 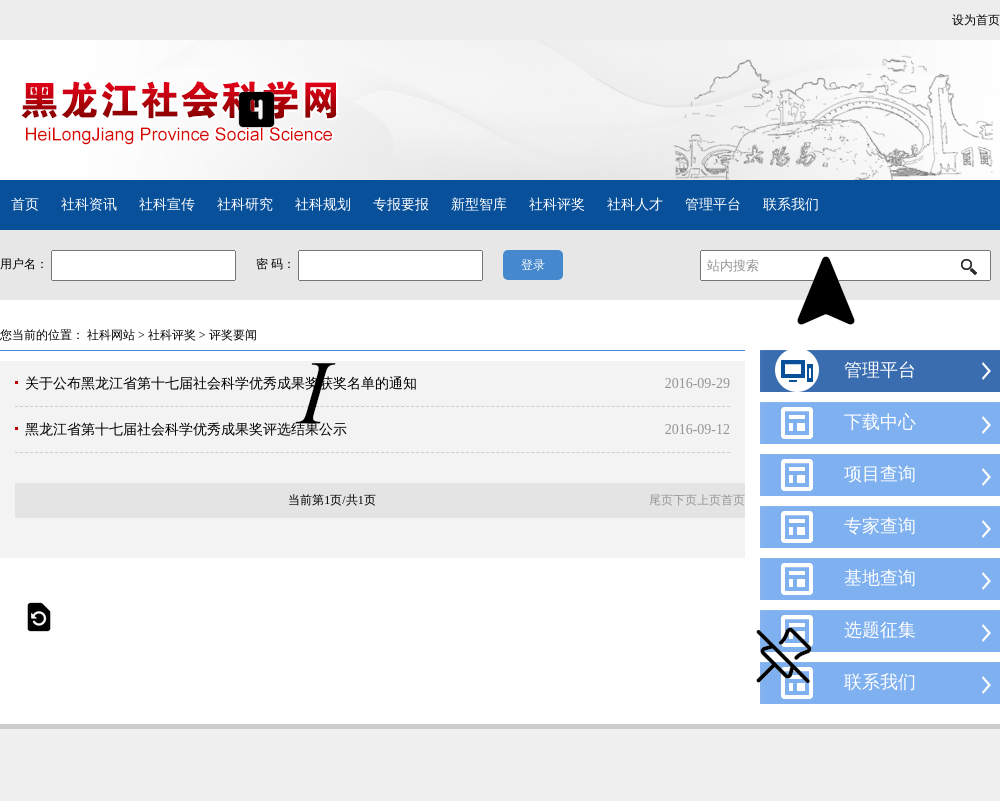 I want to click on unpin an item from your saved collection, so click(x=782, y=656).